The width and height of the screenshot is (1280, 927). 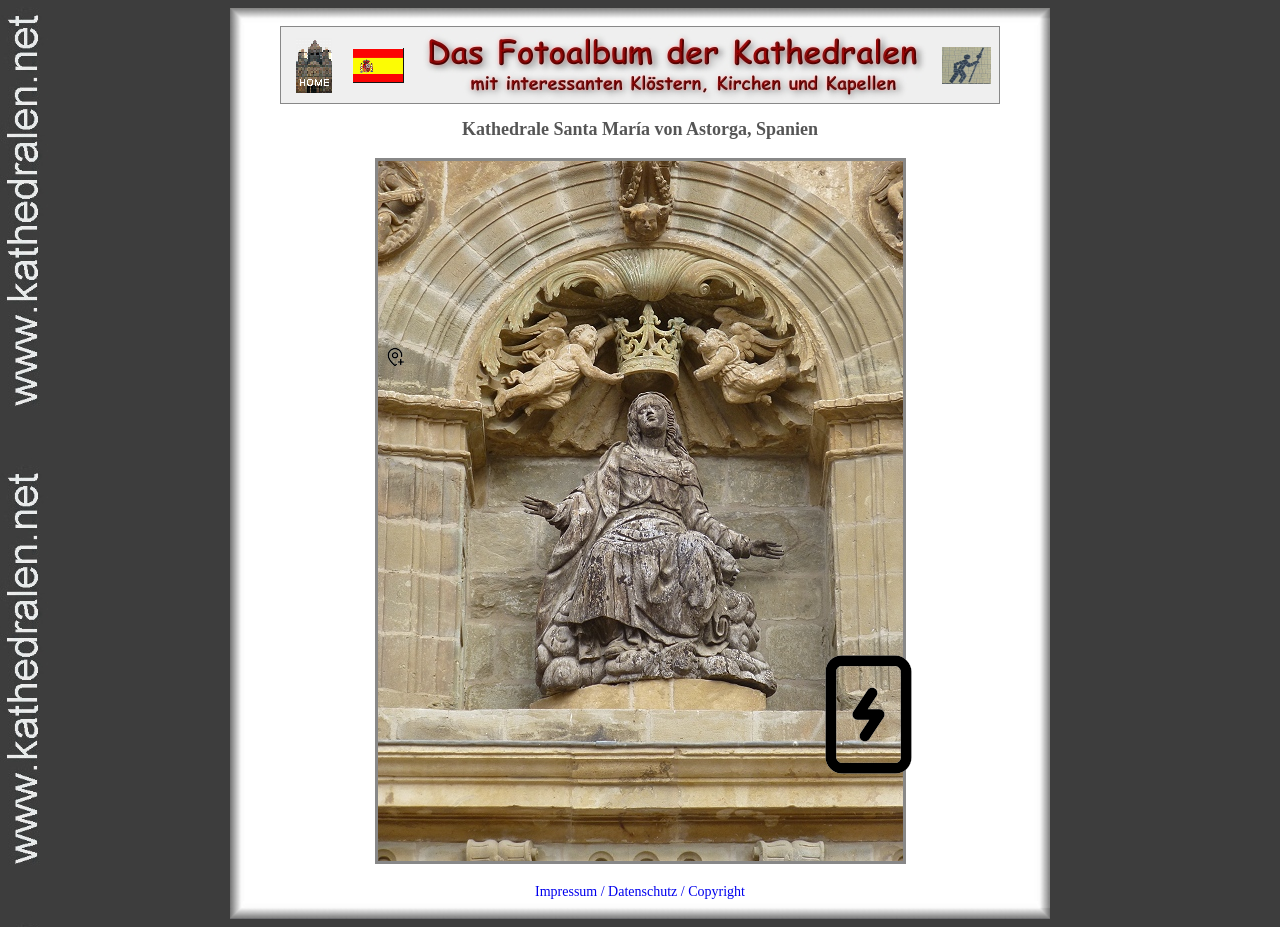 I want to click on indicates device is currently charging, so click(x=868, y=714).